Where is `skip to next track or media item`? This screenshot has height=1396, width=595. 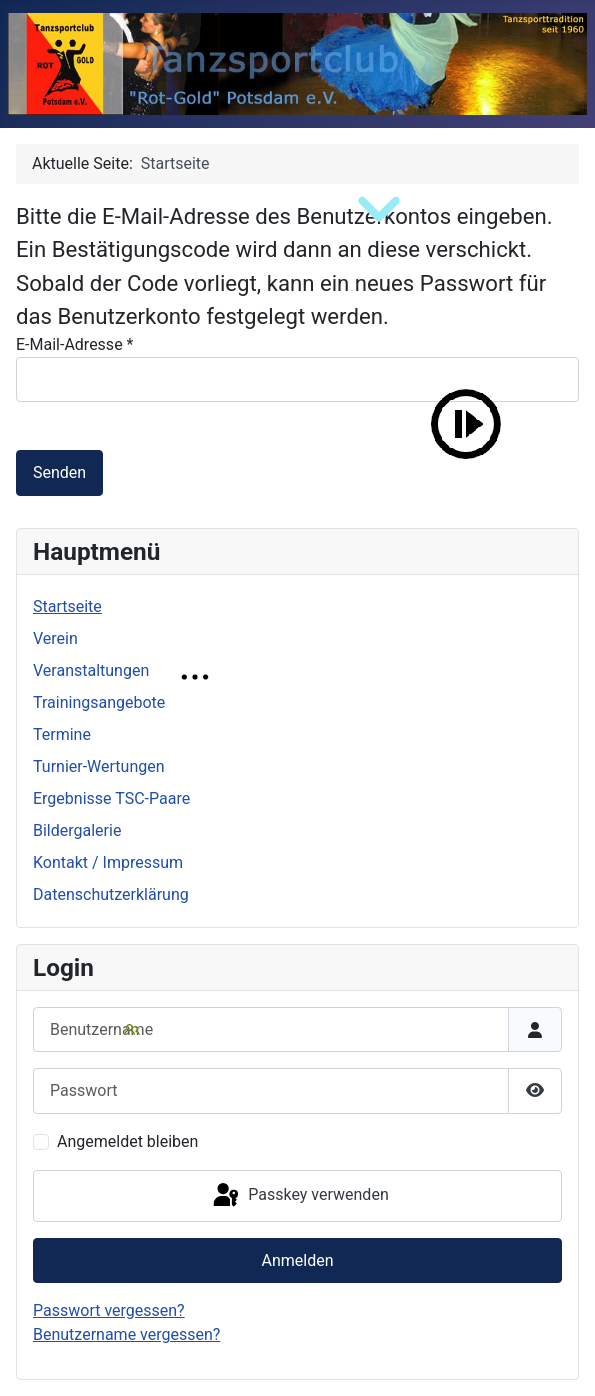
skip to next track or media item is located at coordinates (466, 424).